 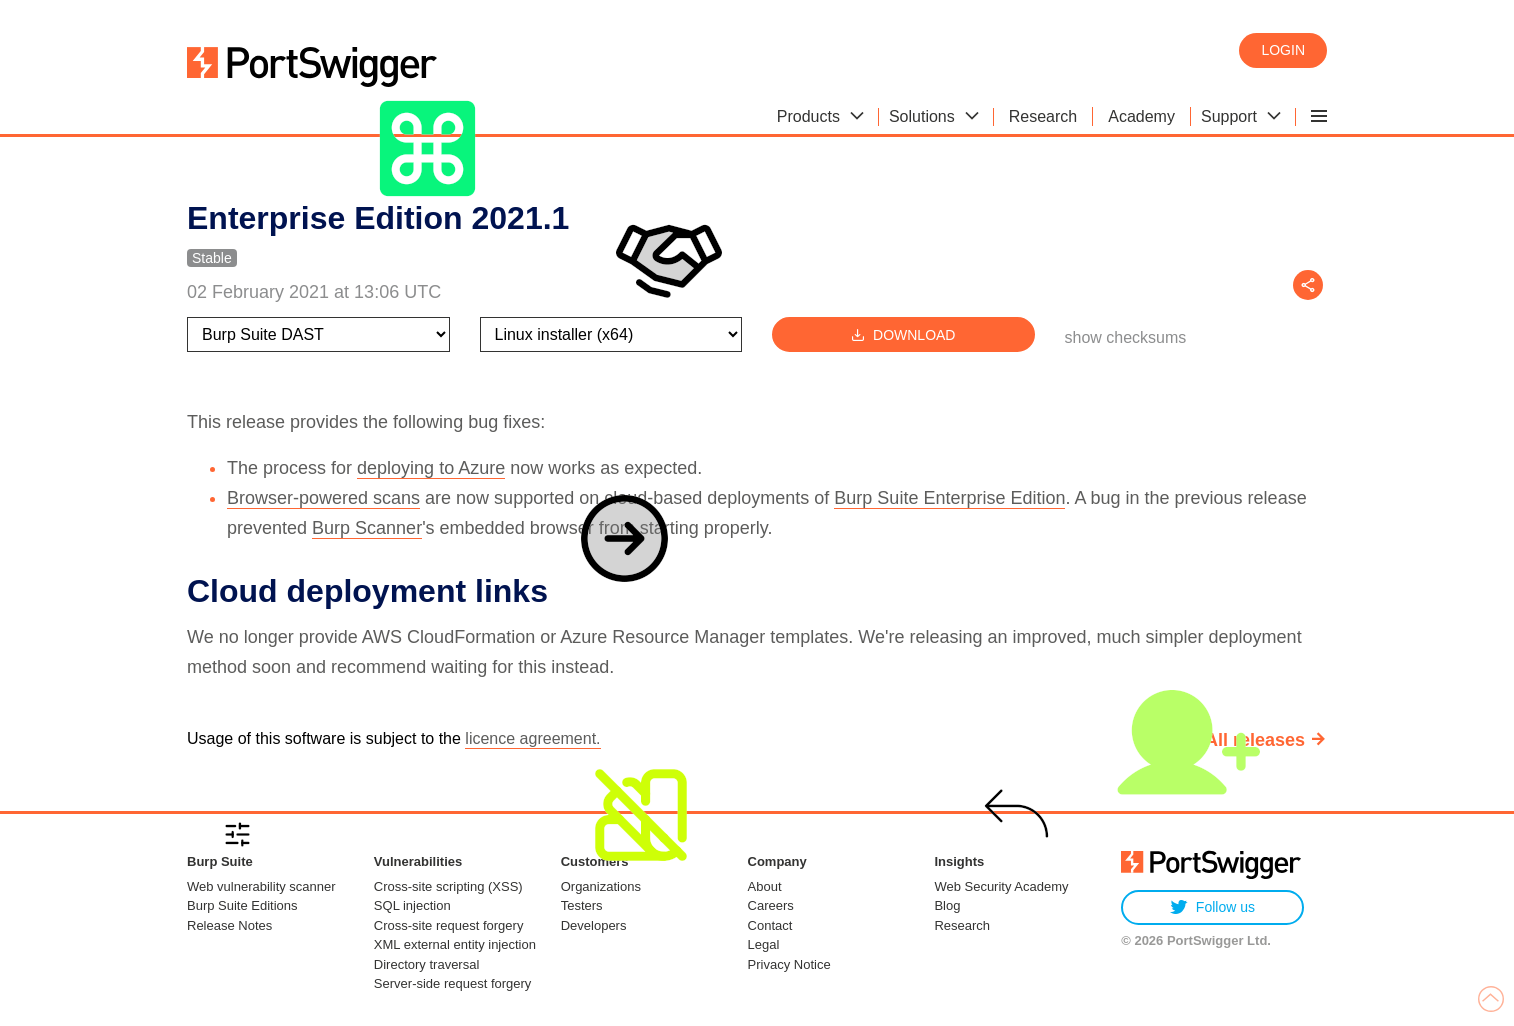 I want to click on indicates a partnership or collaboration feature, so click(x=669, y=258).